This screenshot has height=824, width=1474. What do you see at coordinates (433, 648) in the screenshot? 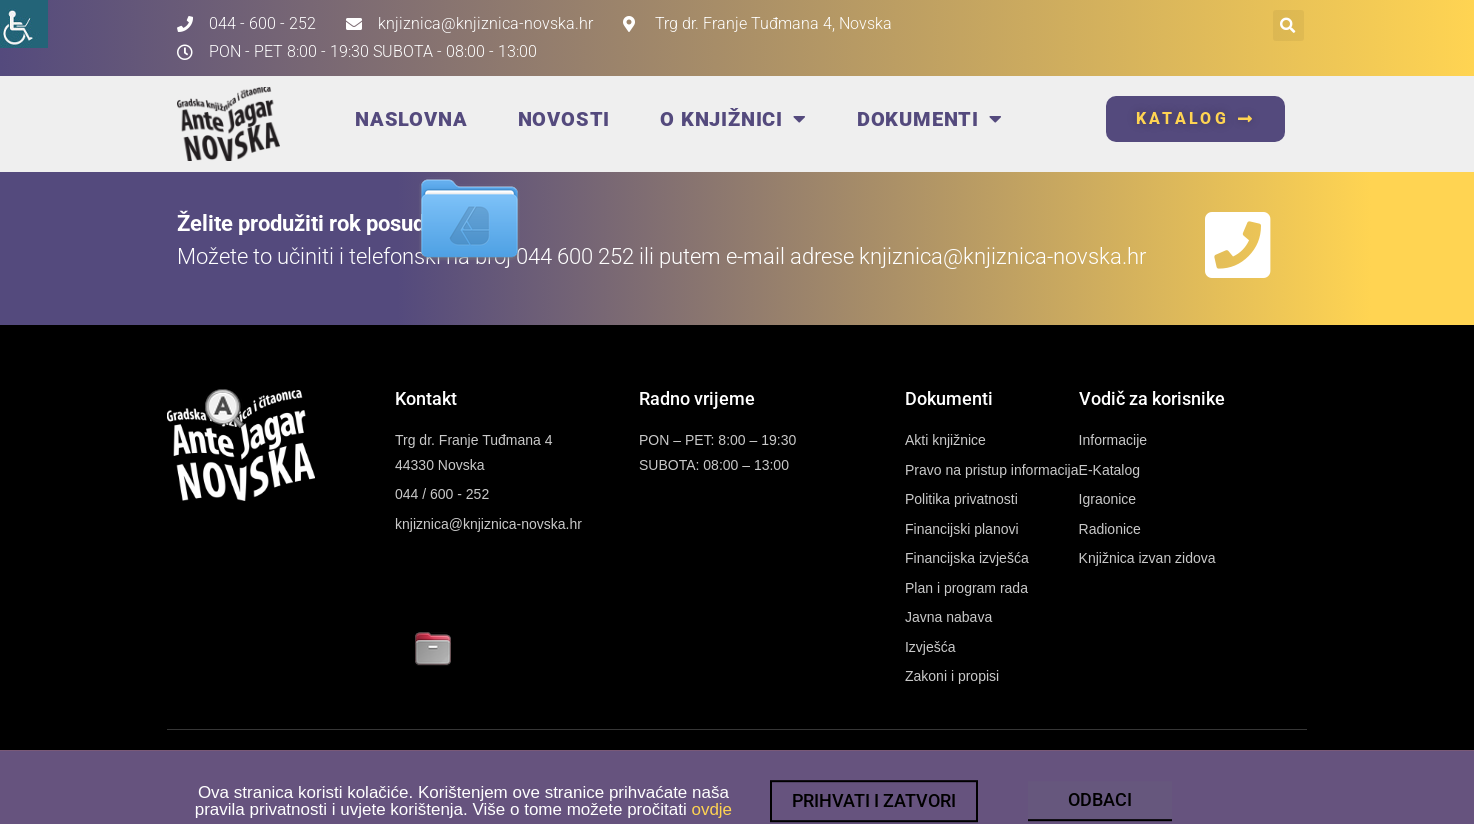
I see `open the file manager` at bounding box center [433, 648].